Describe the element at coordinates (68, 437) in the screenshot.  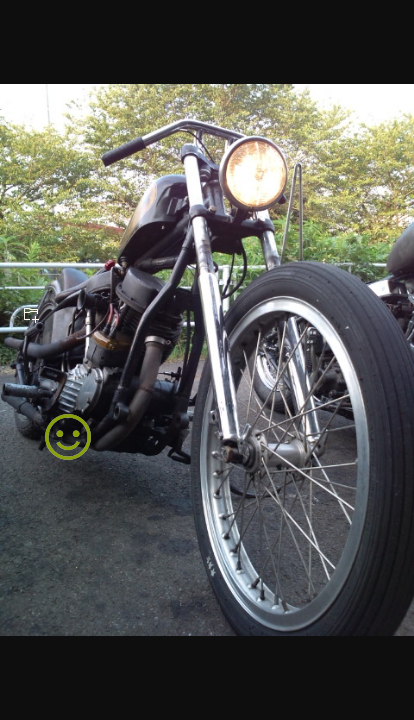
I see `insert an emoji or emoticon` at that location.